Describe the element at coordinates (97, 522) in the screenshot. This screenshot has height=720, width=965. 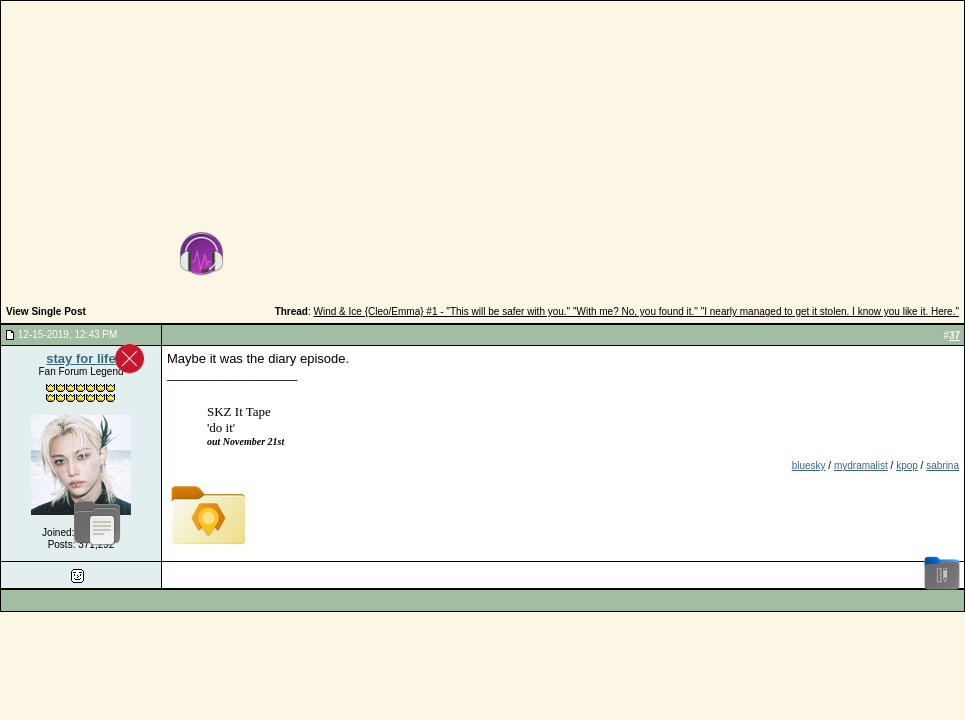
I see `open a file from your documents` at that location.